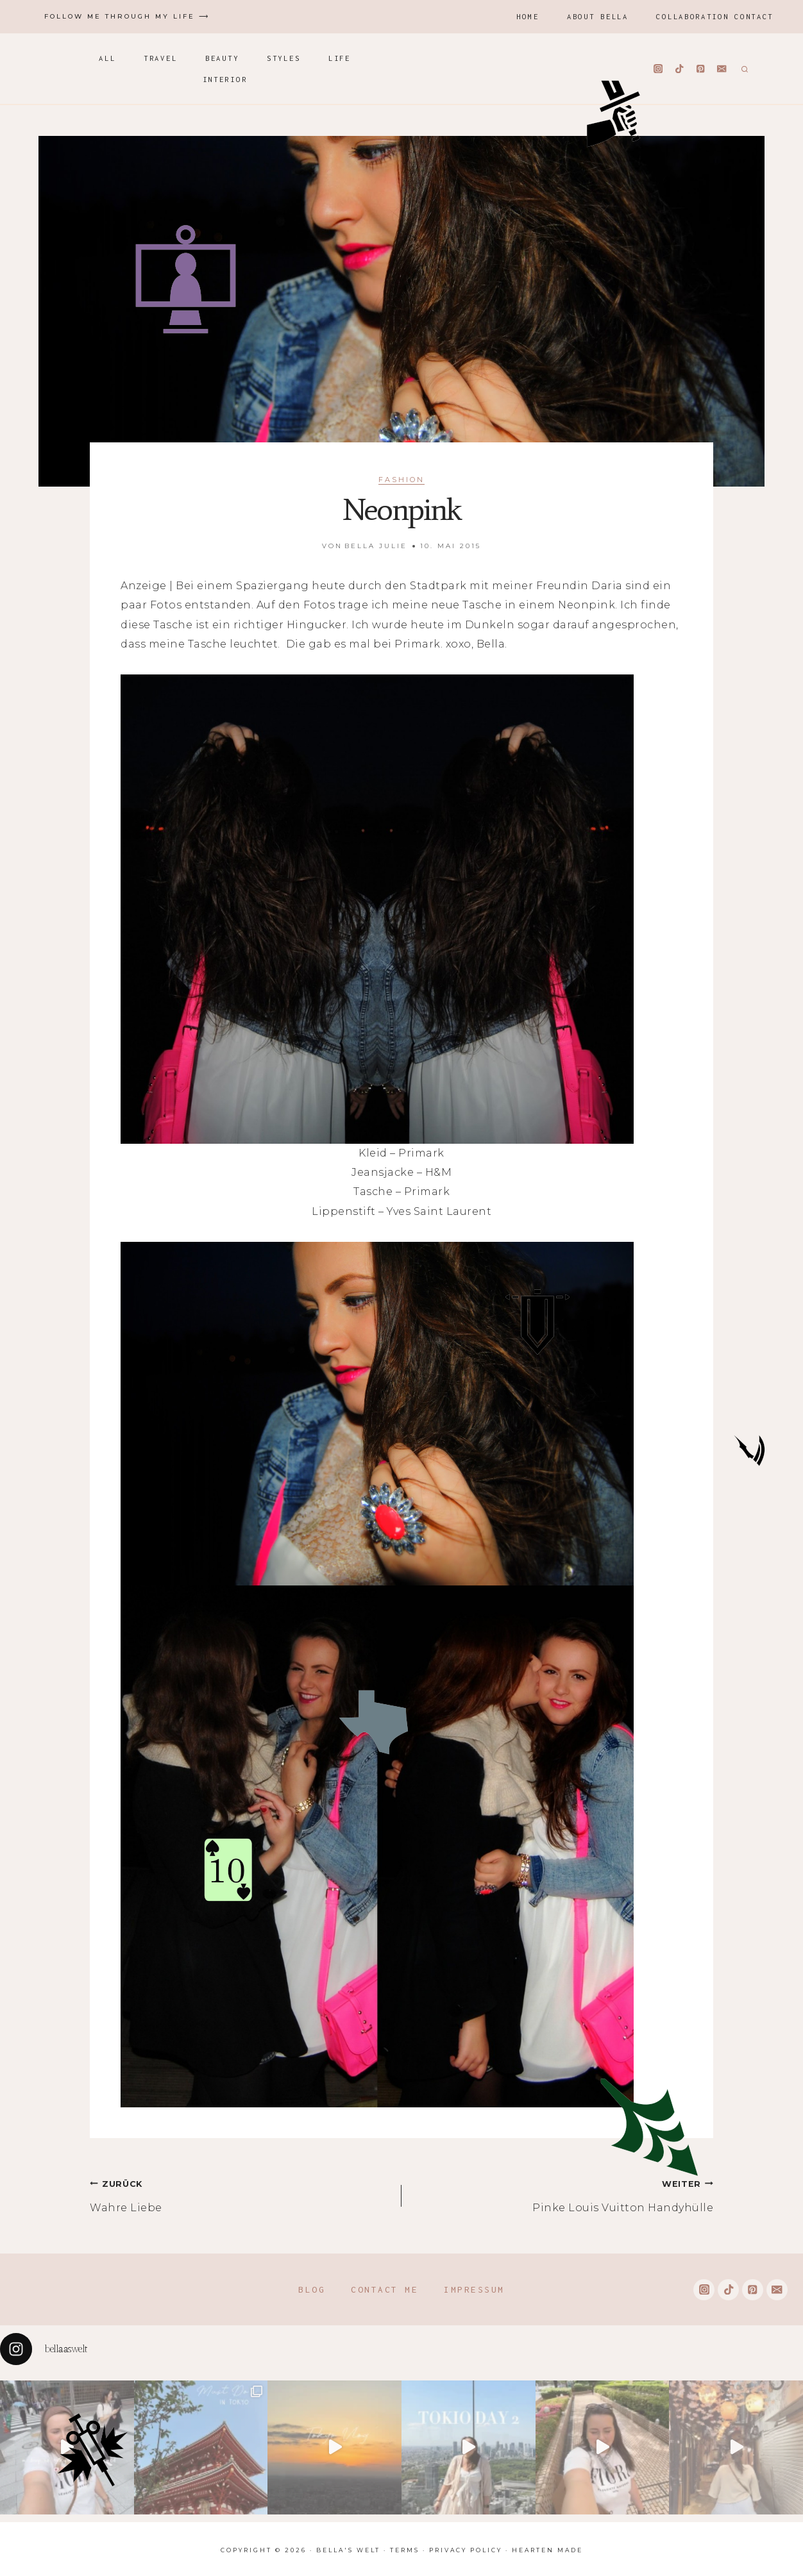 Image resolution: width=803 pixels, height=2576 pixels. I want to click on start or join a video conference call, so click(185, 279).